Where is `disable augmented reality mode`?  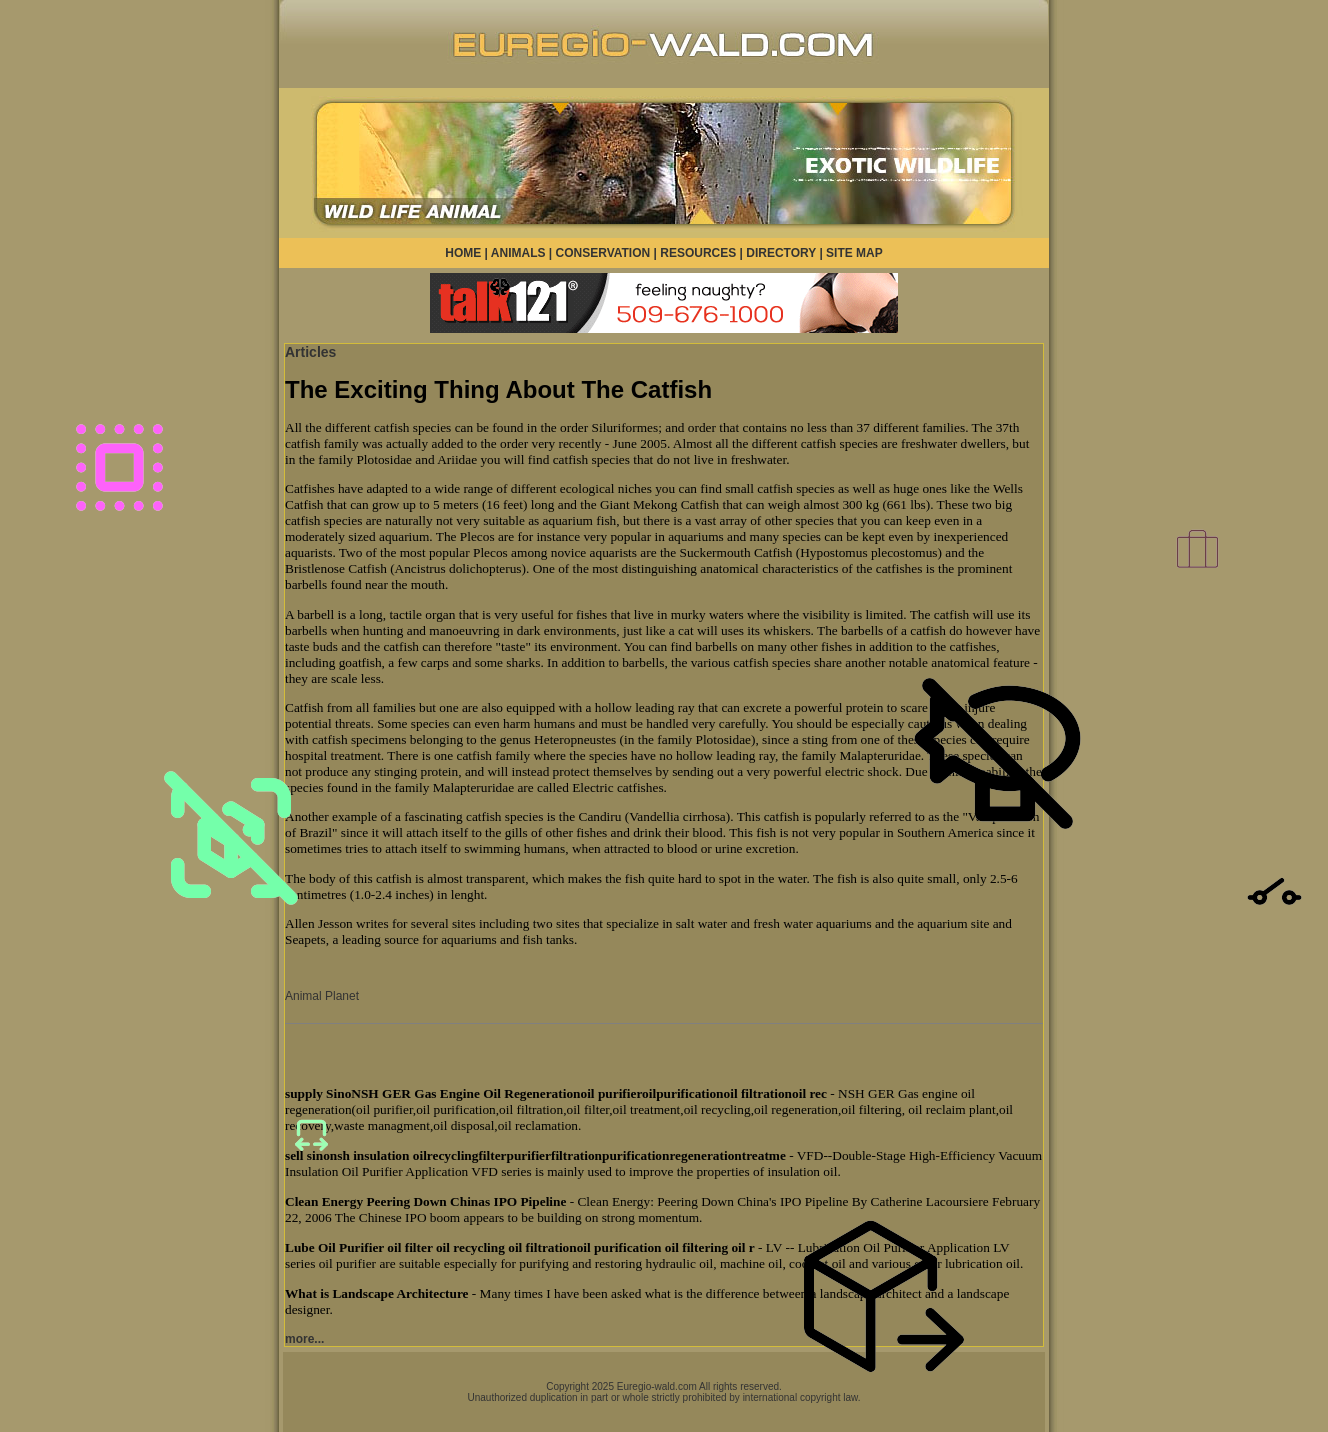
disable augmented reality mode is located at coordinates (231, 838).